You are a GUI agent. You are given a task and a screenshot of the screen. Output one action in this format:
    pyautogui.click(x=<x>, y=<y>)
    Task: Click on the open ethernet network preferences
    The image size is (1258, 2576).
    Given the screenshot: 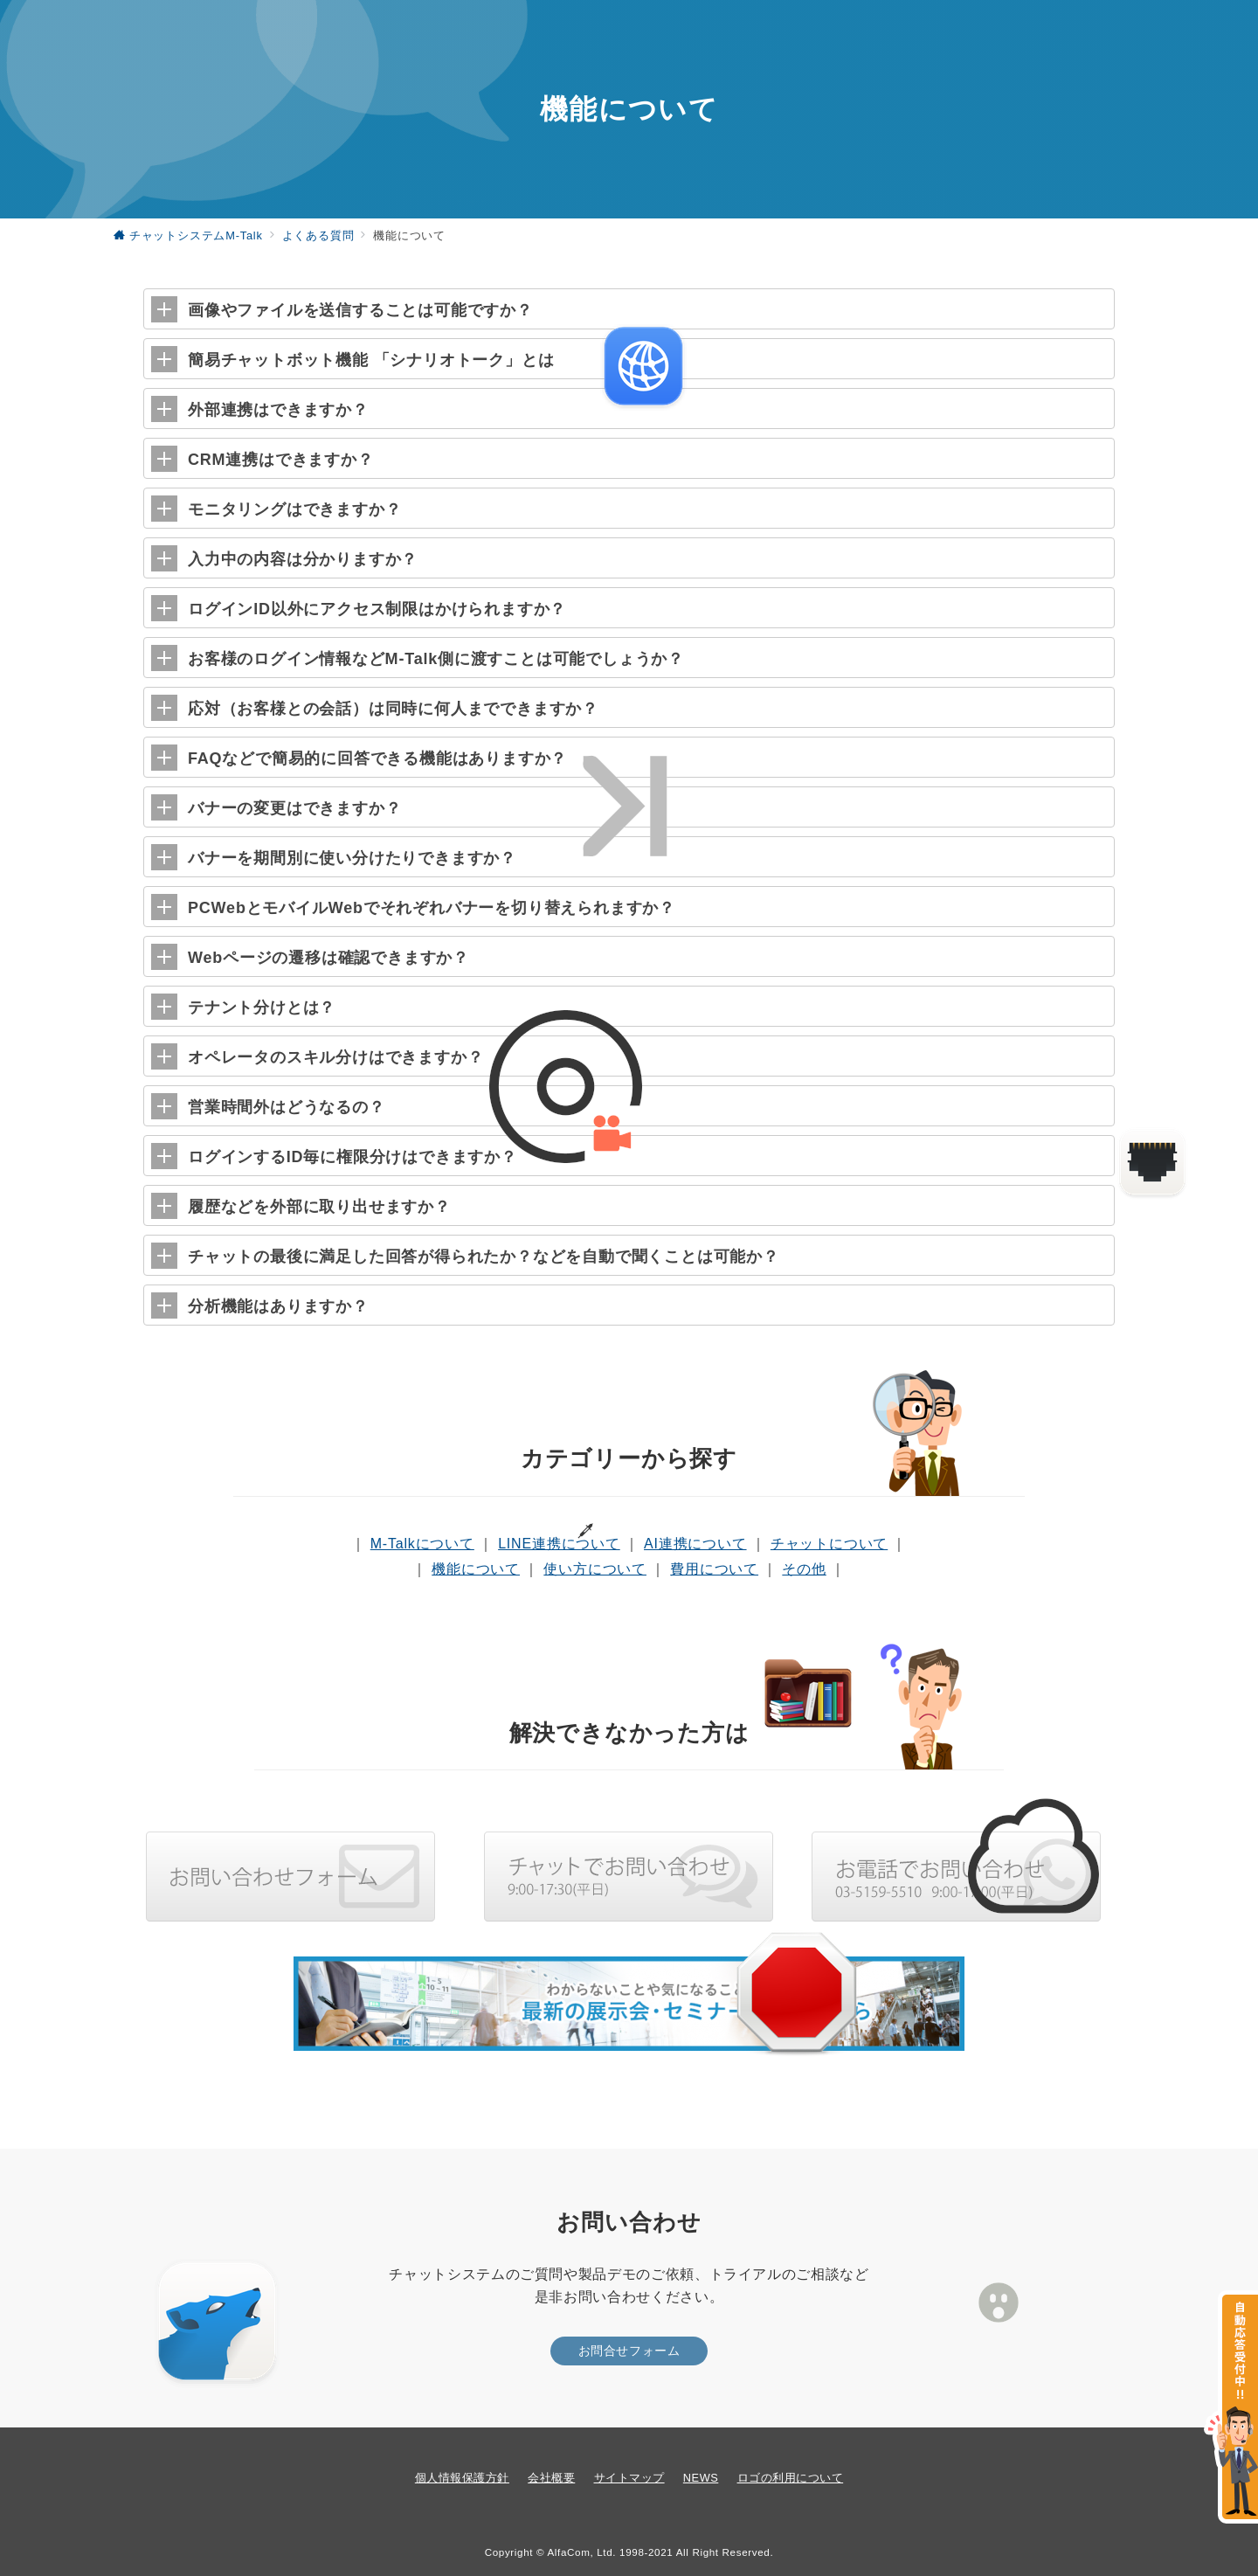 What is the action you would take?
    pyautogui.click(x=1152, y=1162)
    